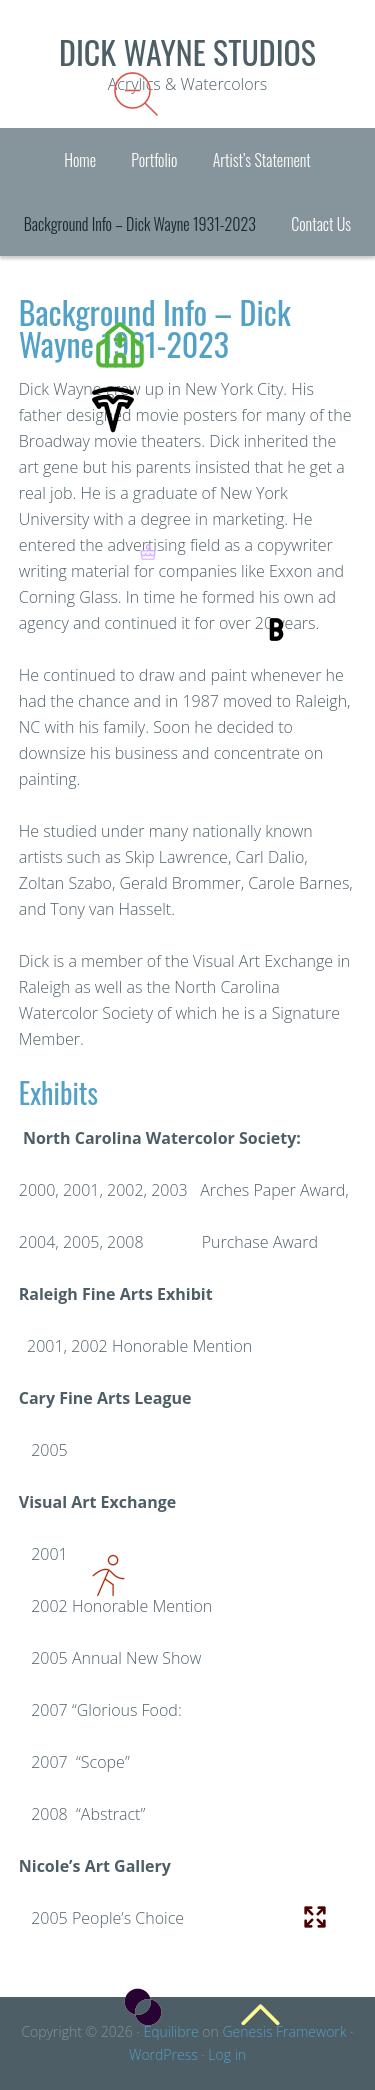  Describe the element at coordinates (143, 2007) in the screenshot. I see `exclude overlapping selection areas` at that location.